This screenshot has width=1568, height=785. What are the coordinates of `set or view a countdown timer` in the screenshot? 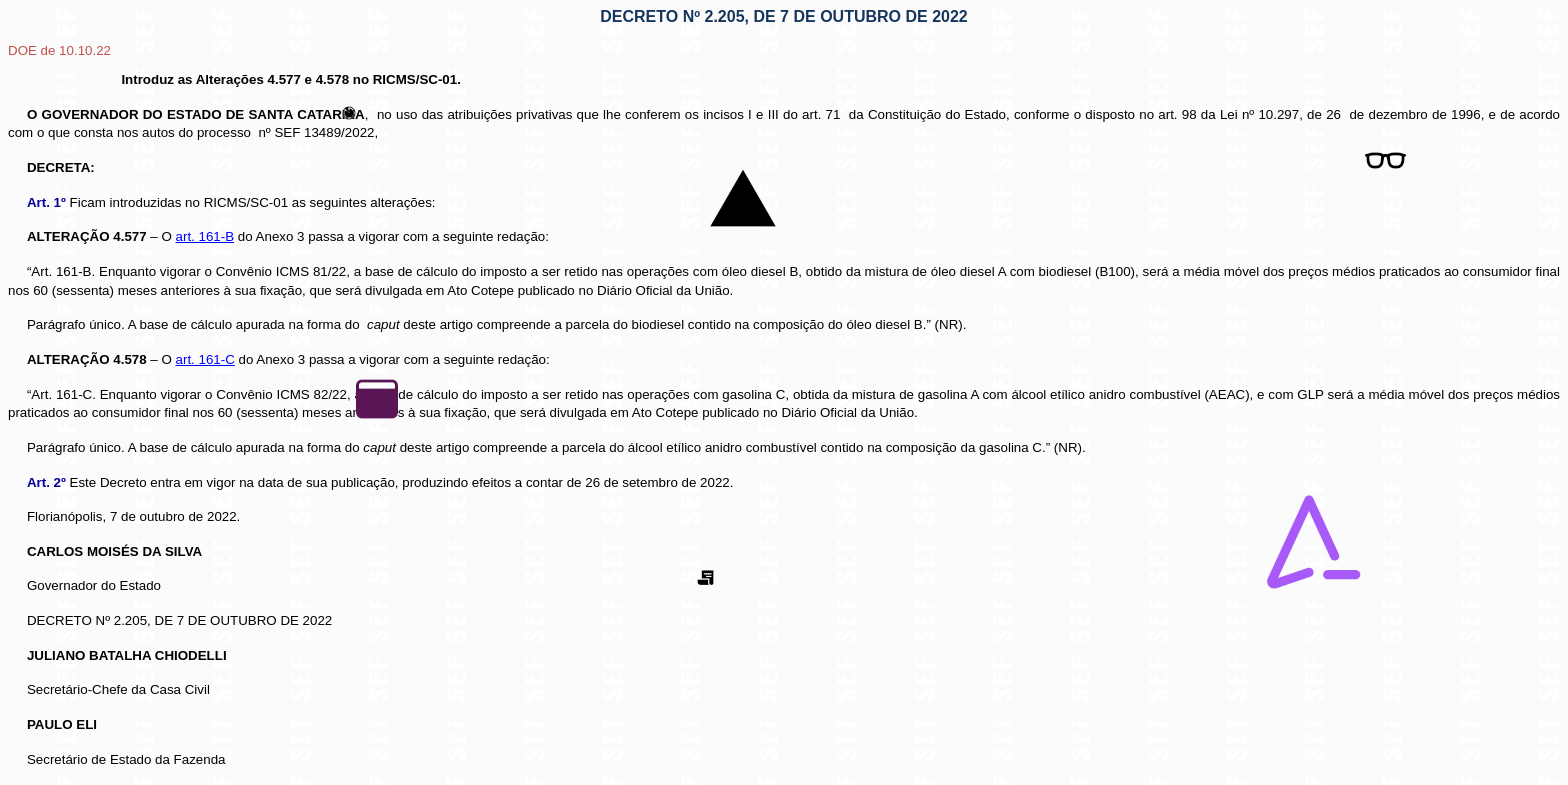 It's located at (349, 113).